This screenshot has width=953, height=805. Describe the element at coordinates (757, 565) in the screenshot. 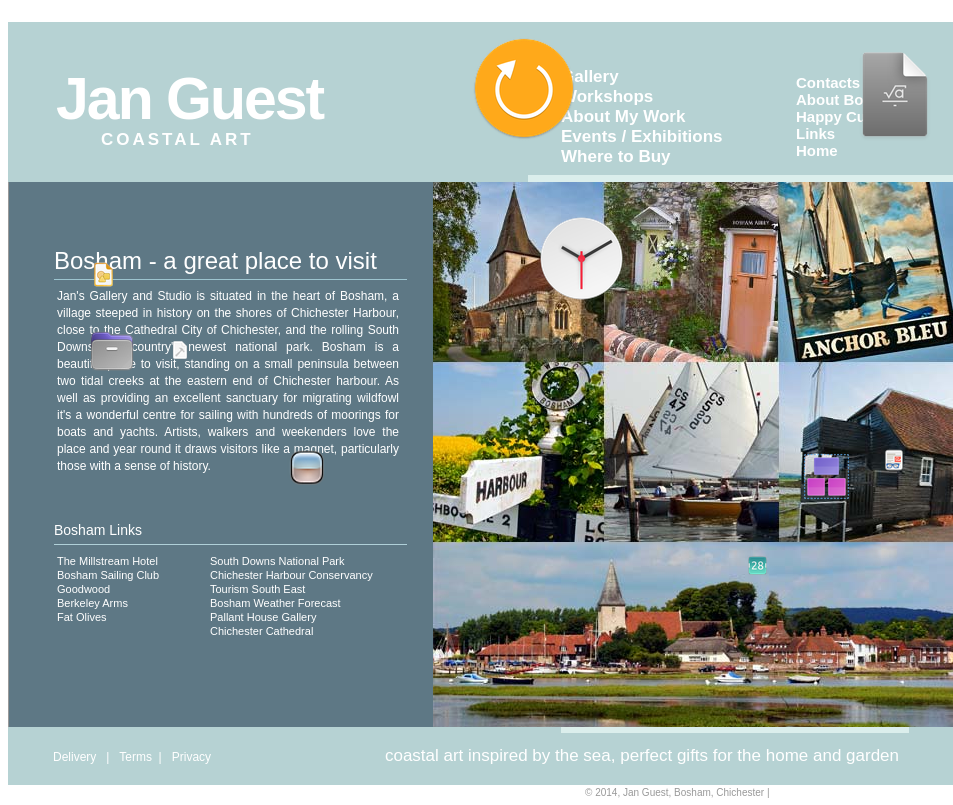

I see `open the gnome calendar app` at that location.